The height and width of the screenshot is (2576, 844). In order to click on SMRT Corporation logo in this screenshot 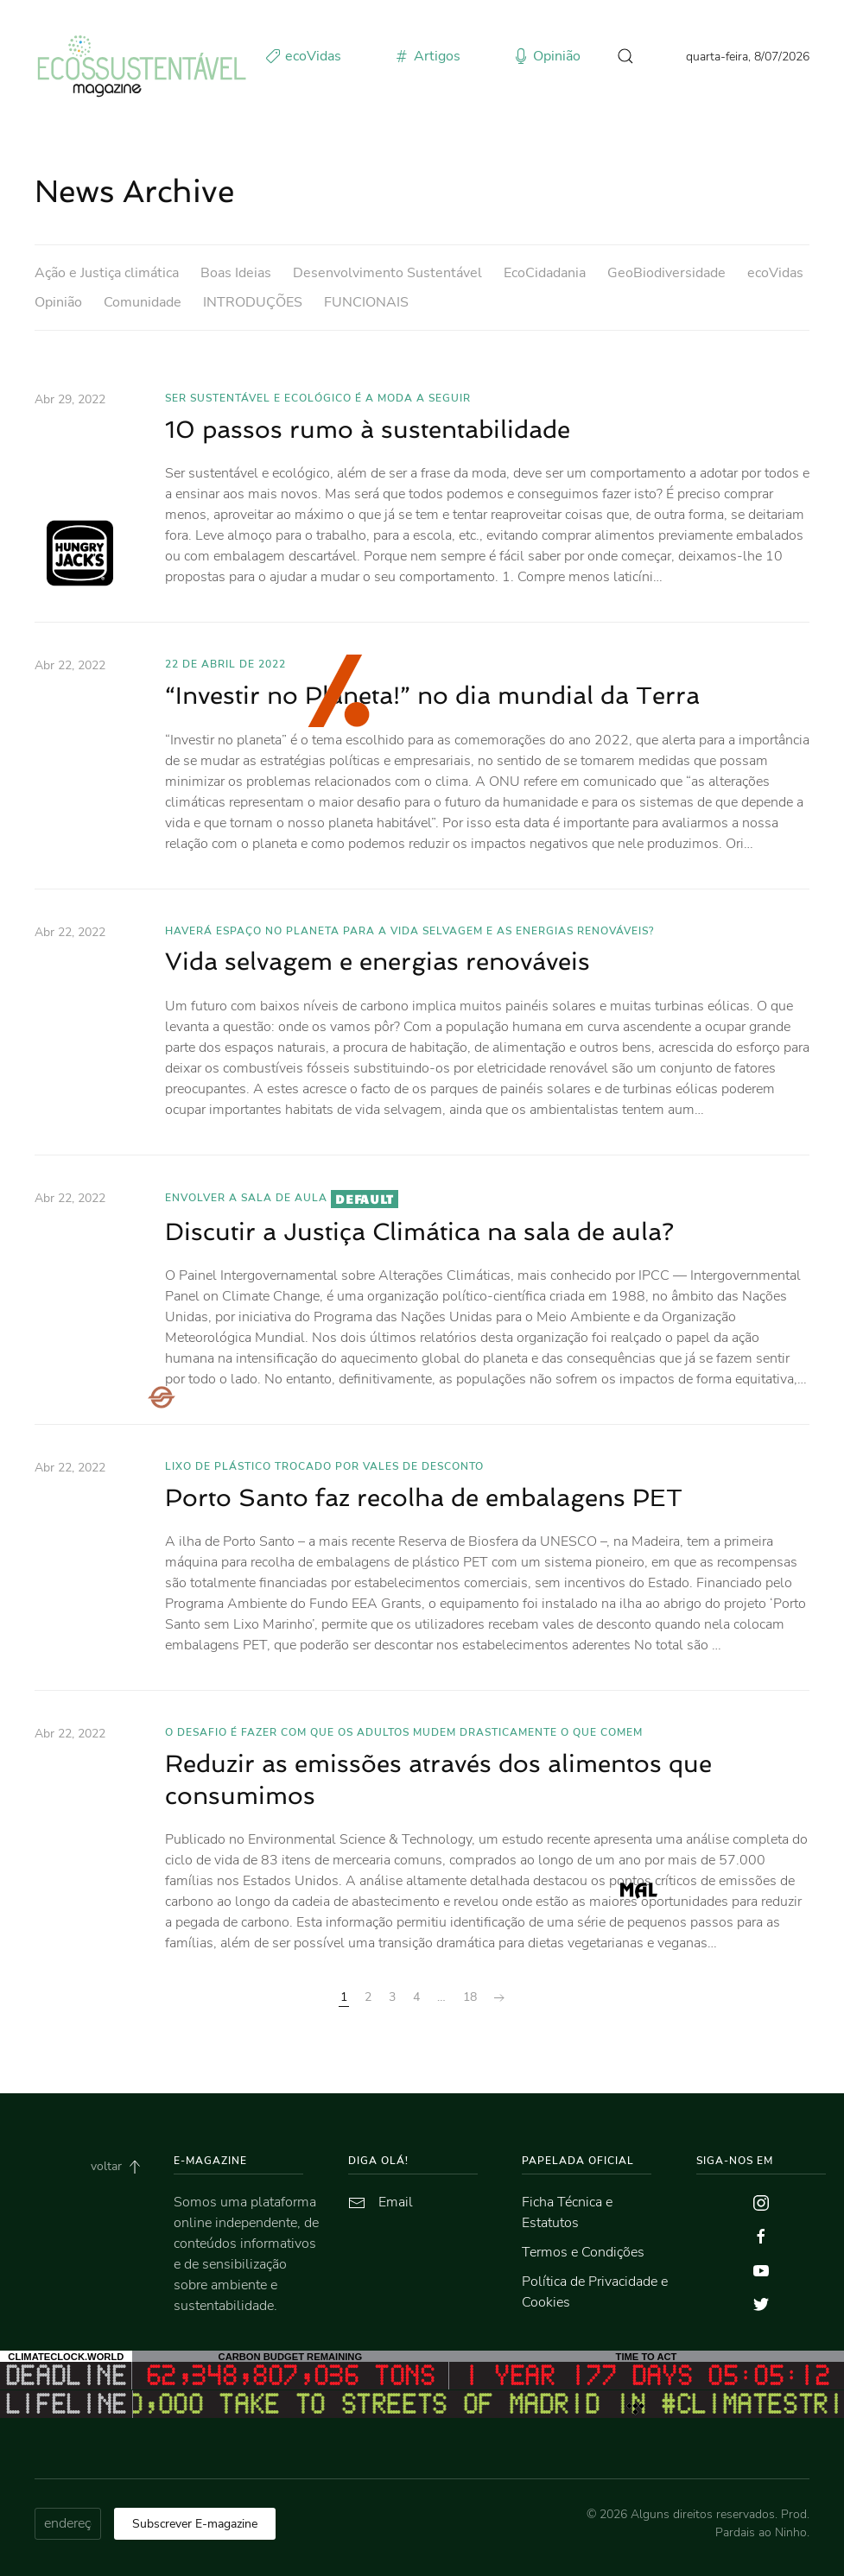, I will do `click(162, 1397)`.